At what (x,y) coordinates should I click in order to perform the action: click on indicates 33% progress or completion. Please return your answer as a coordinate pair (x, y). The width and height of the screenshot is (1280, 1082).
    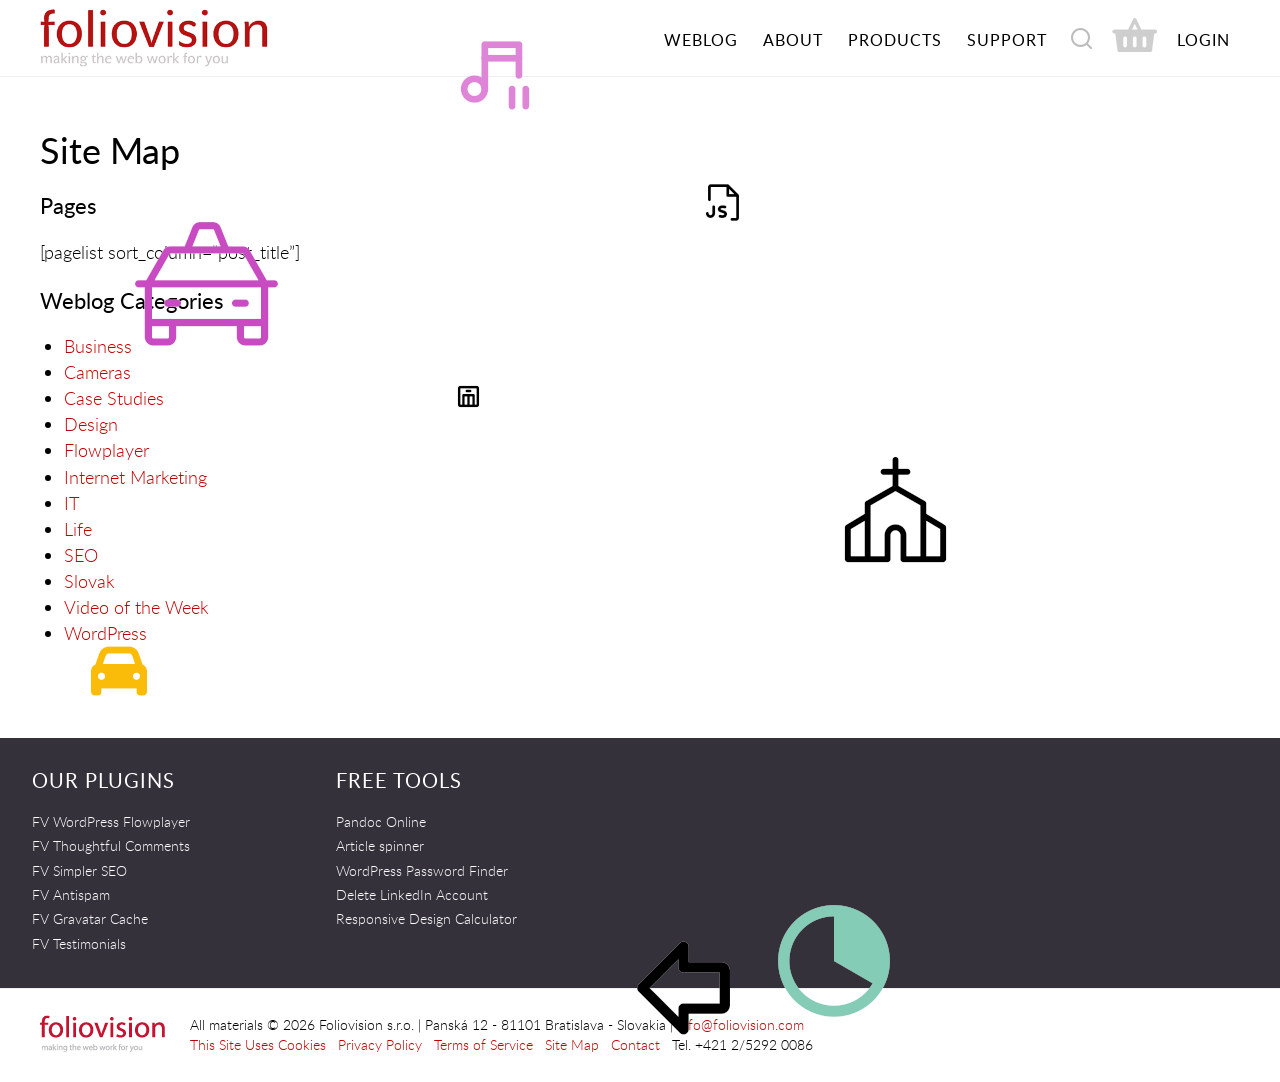
    Looking at the image, I should click on (834, 961).